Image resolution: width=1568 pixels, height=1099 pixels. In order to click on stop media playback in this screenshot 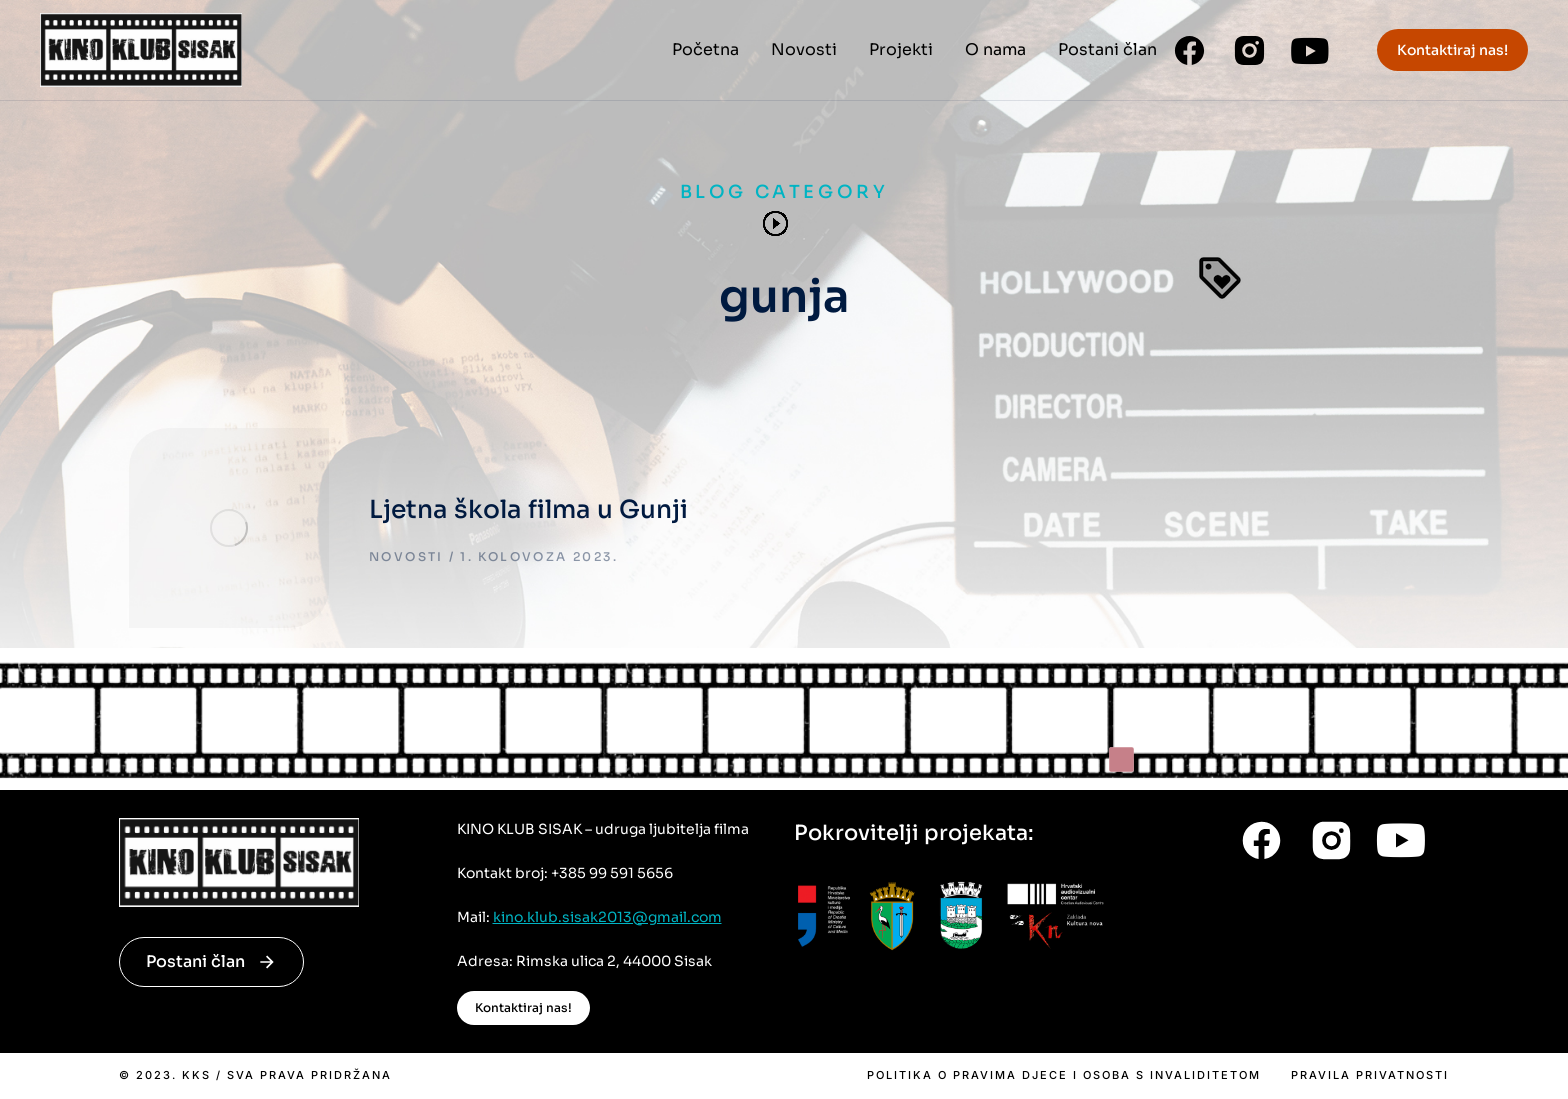, I will do `click(1121, 759)`.